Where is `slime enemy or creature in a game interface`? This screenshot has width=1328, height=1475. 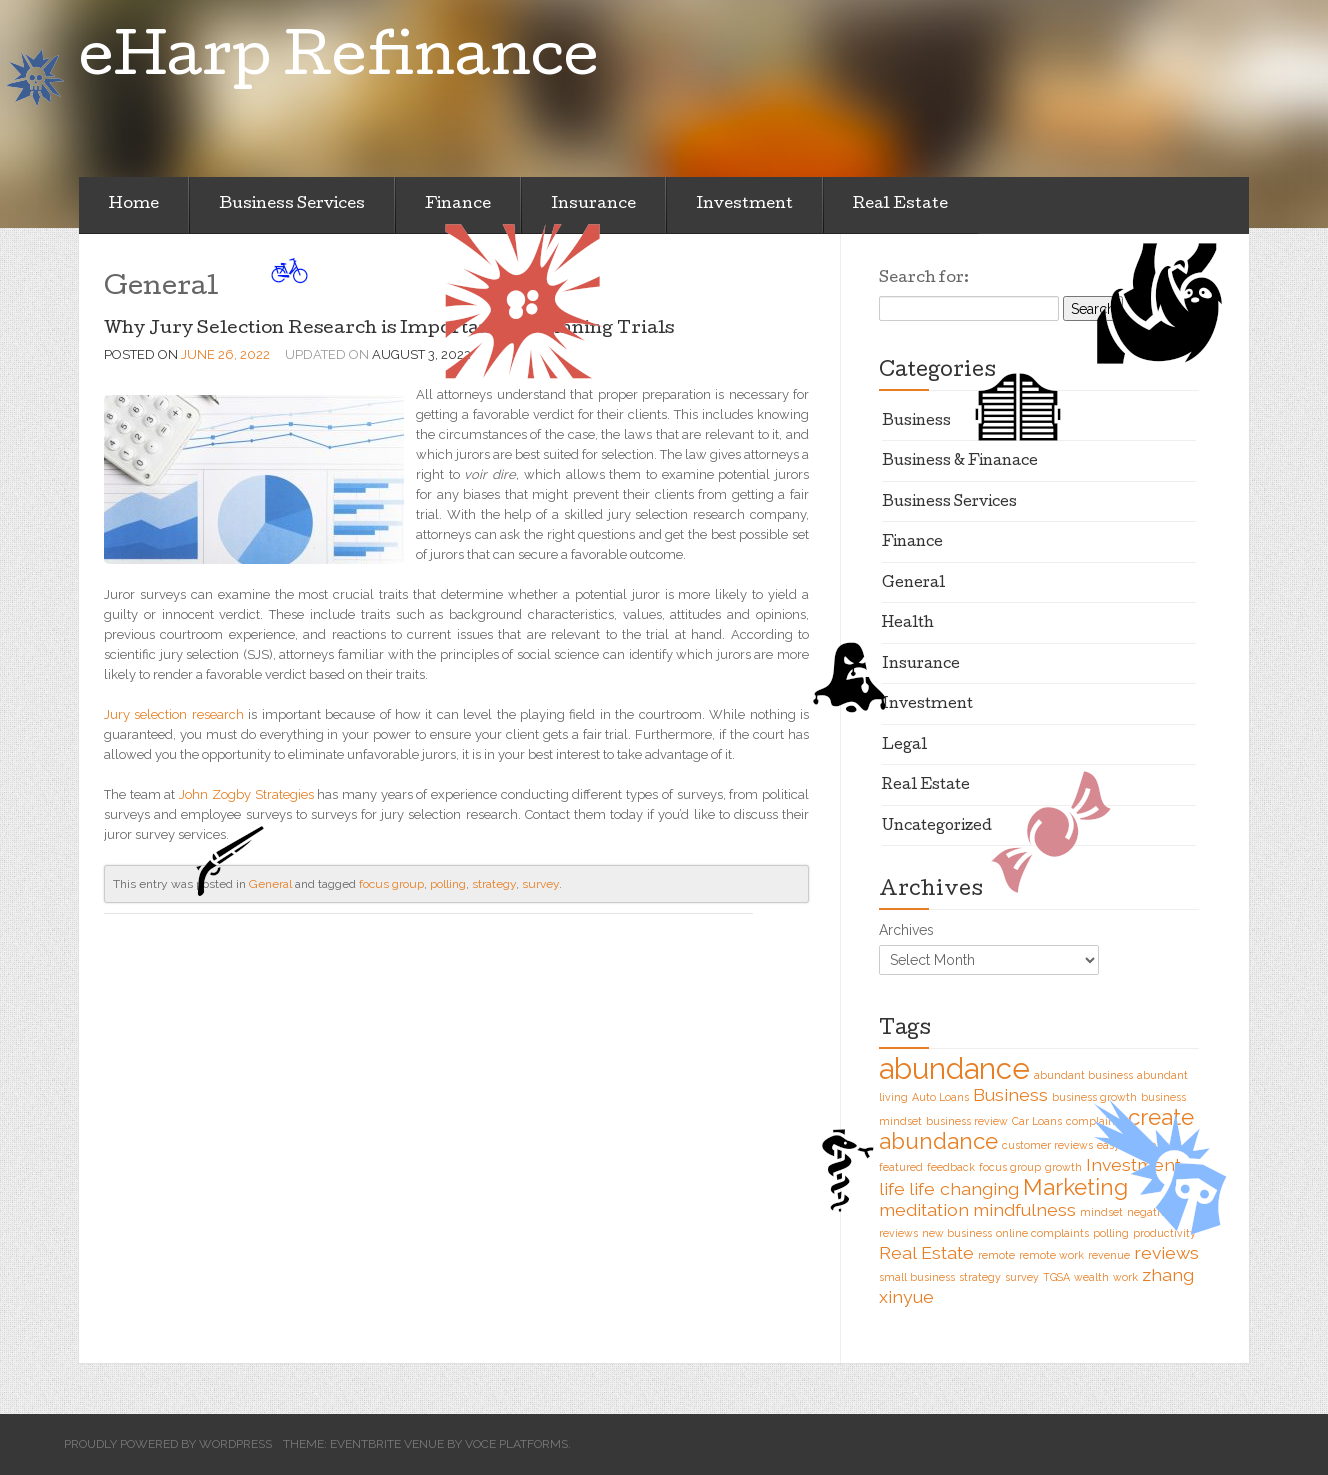 slime enemy or creature in a game interface is located at coordinates (849, 677).